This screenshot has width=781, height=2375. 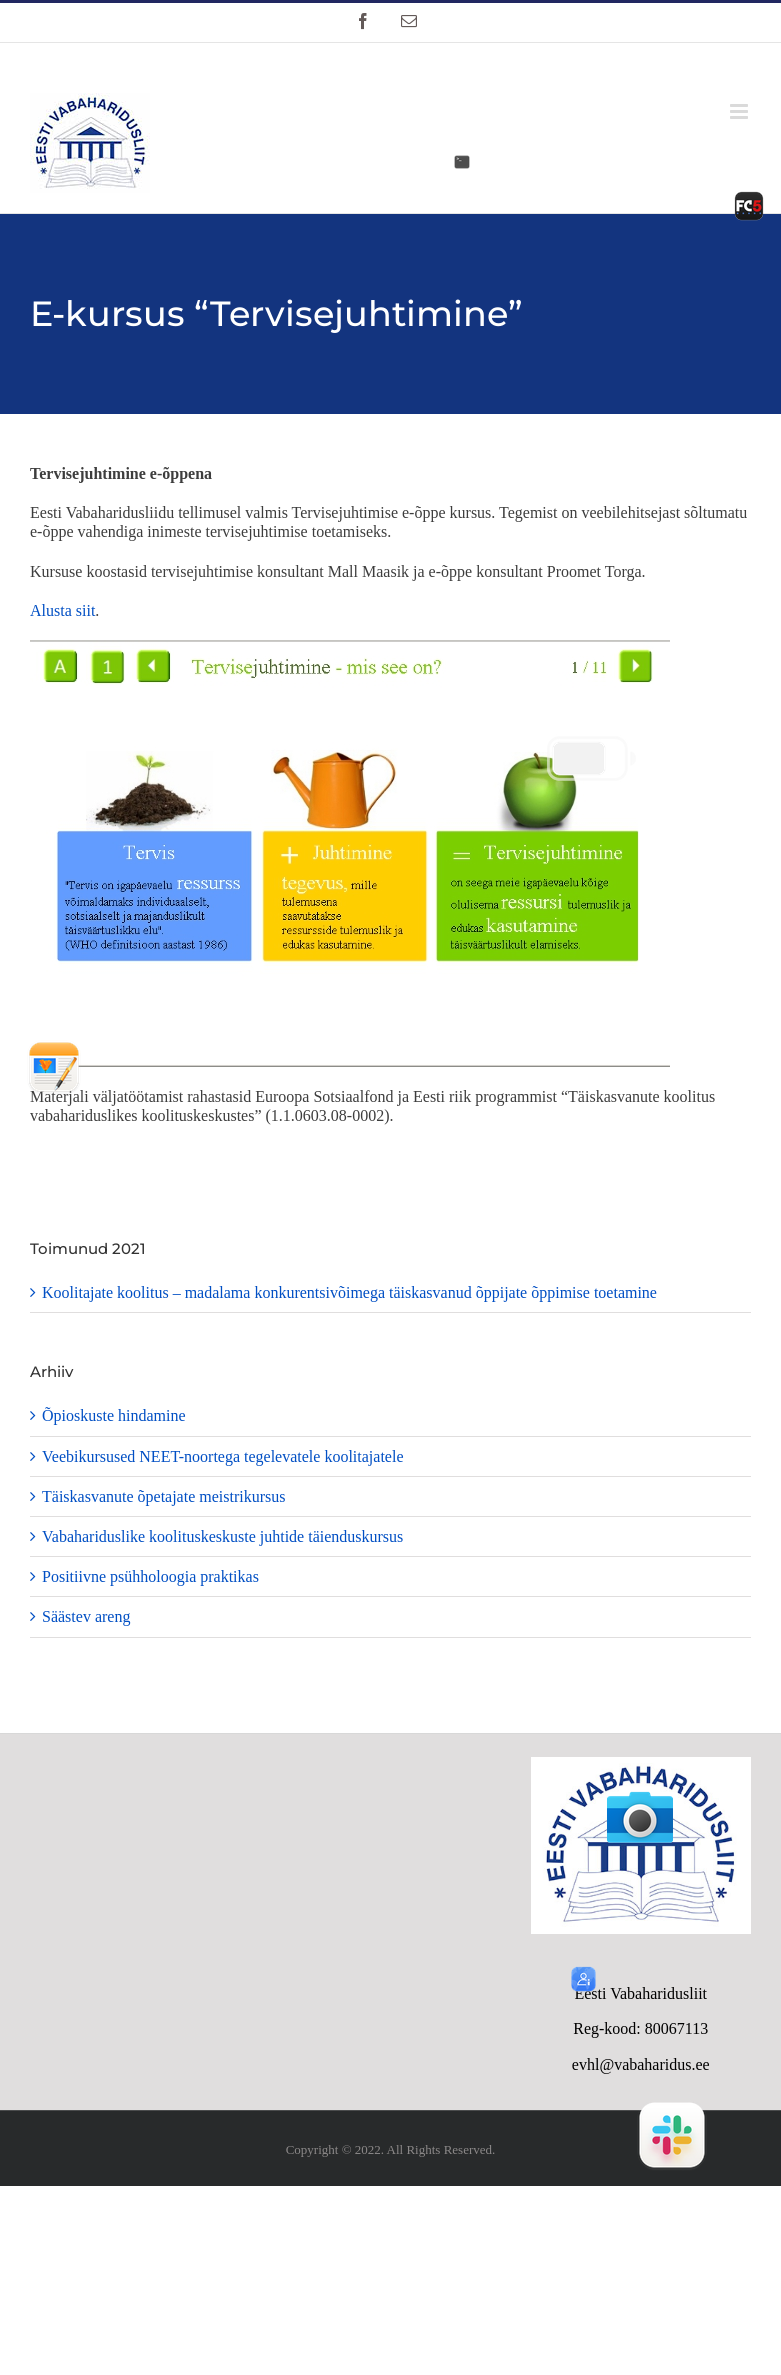 I want to click on manage connected online accounts, so click(x=583, y=1979).